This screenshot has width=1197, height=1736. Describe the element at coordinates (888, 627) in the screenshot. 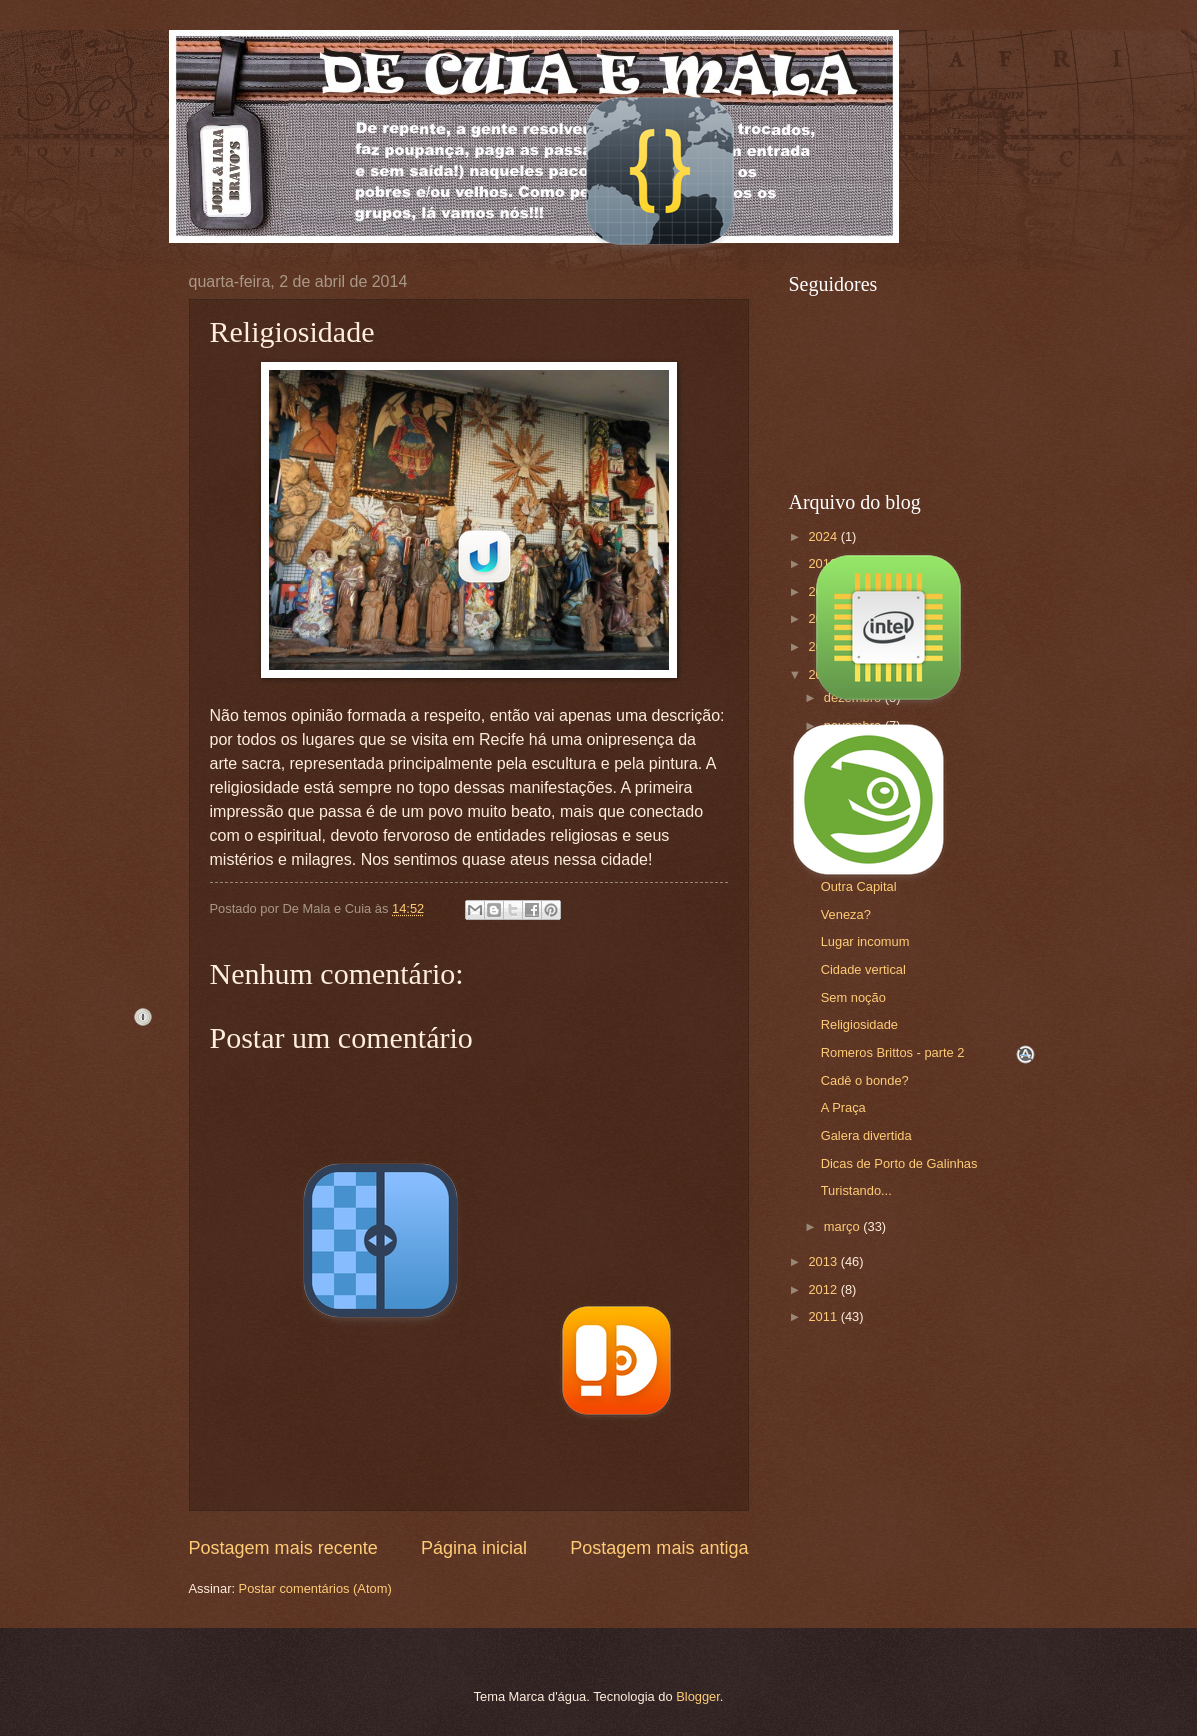

I see `access Intel processor settings` at that location.